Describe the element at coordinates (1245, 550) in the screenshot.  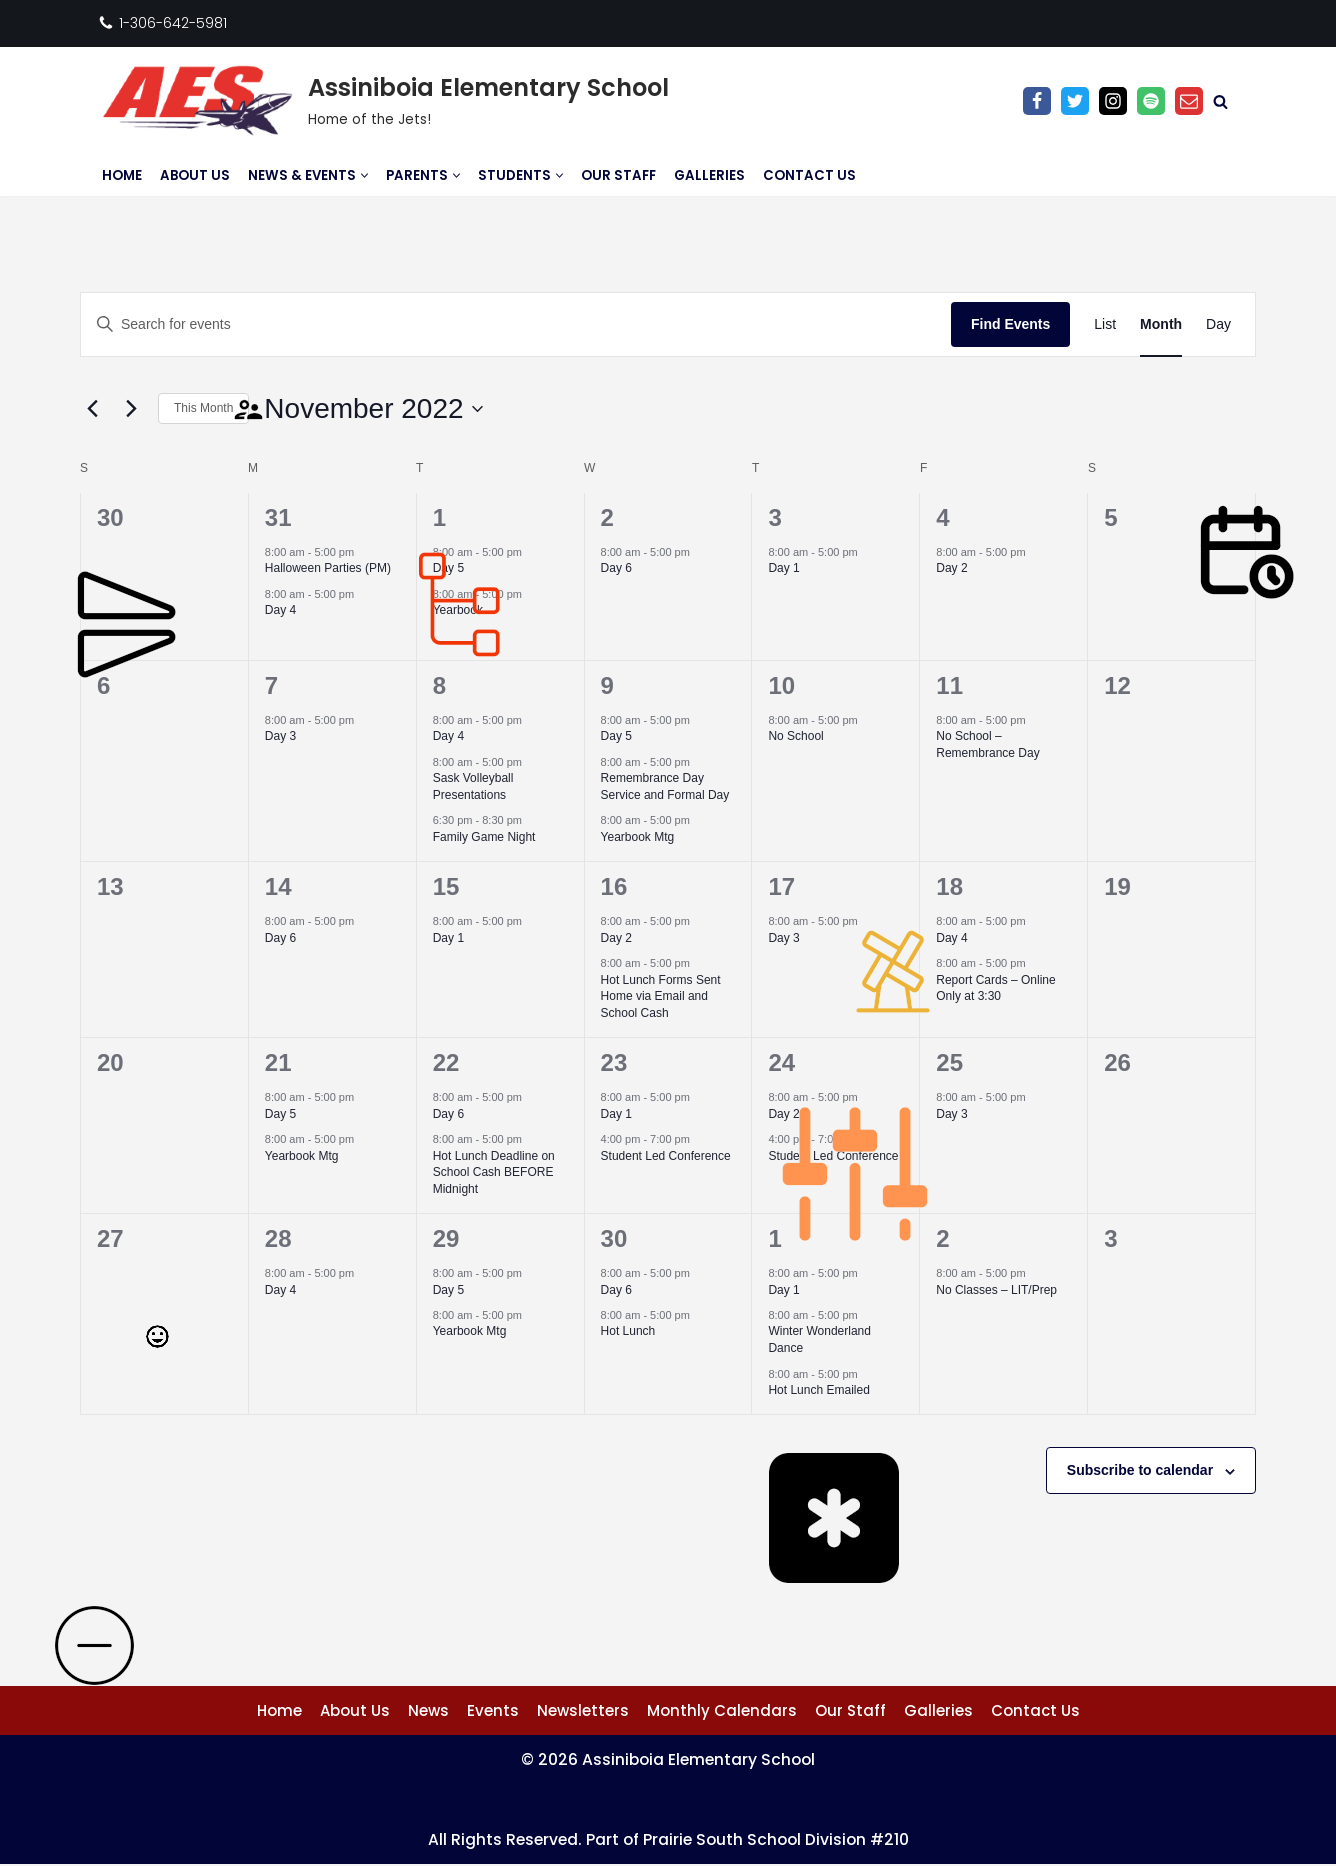
I see `view scheduled events with time details` at that location.